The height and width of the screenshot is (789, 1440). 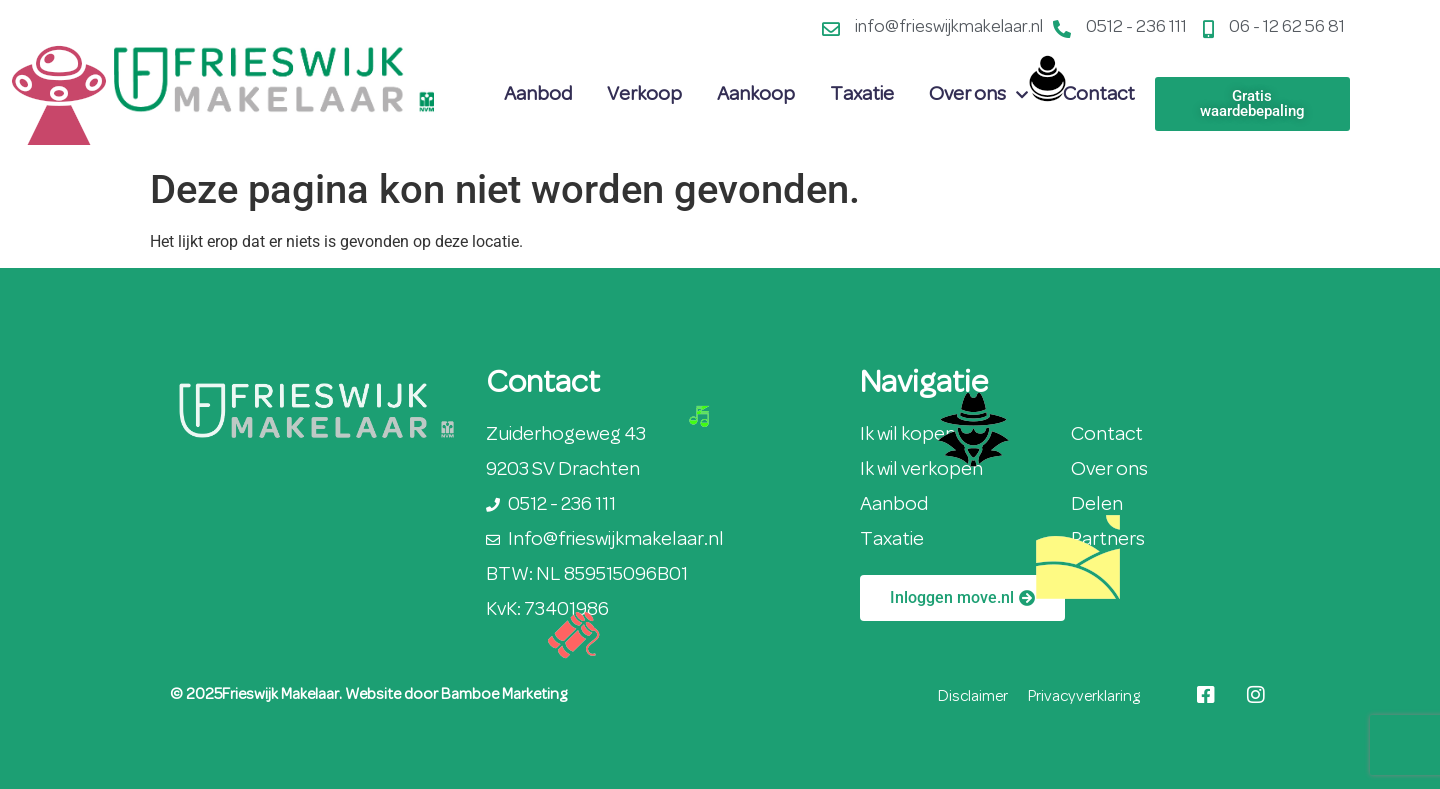 I want to click on access sci-fi or space-themed games, so click(x=59, y=96).